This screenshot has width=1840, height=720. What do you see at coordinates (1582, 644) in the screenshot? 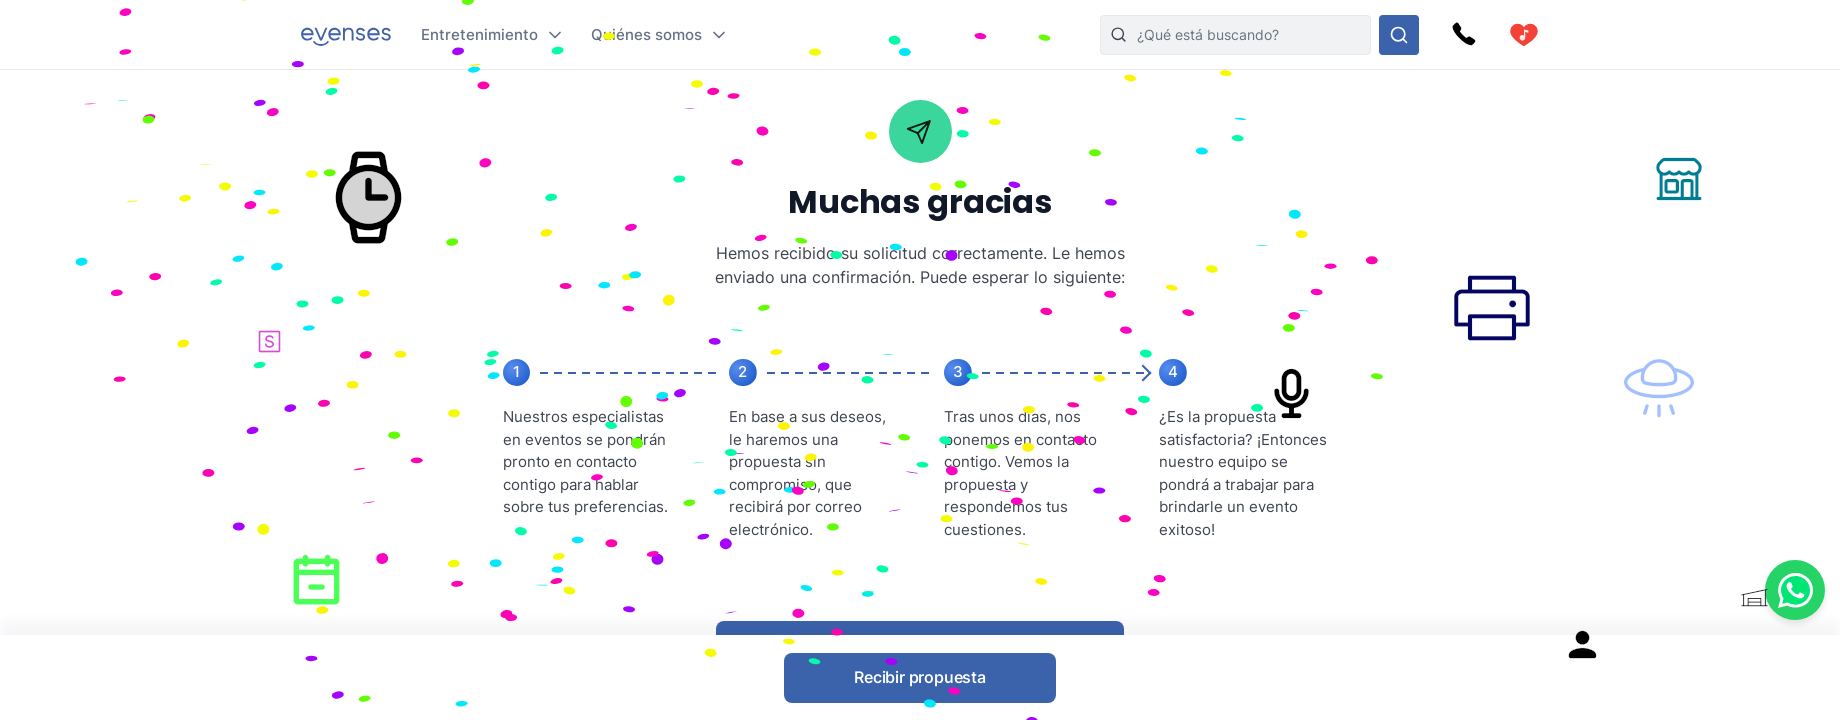
I see `view your profile` at bounding box center [1582, 644].